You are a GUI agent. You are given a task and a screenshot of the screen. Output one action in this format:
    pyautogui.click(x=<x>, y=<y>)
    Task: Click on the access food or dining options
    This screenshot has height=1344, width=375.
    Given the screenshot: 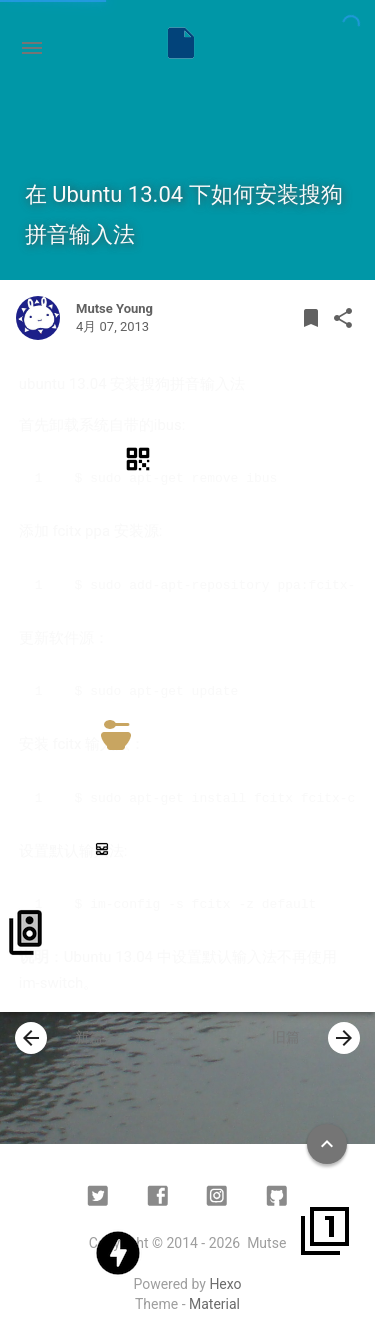 What is the action you would take?
    pyautogui.click(x=116, y=735)
    